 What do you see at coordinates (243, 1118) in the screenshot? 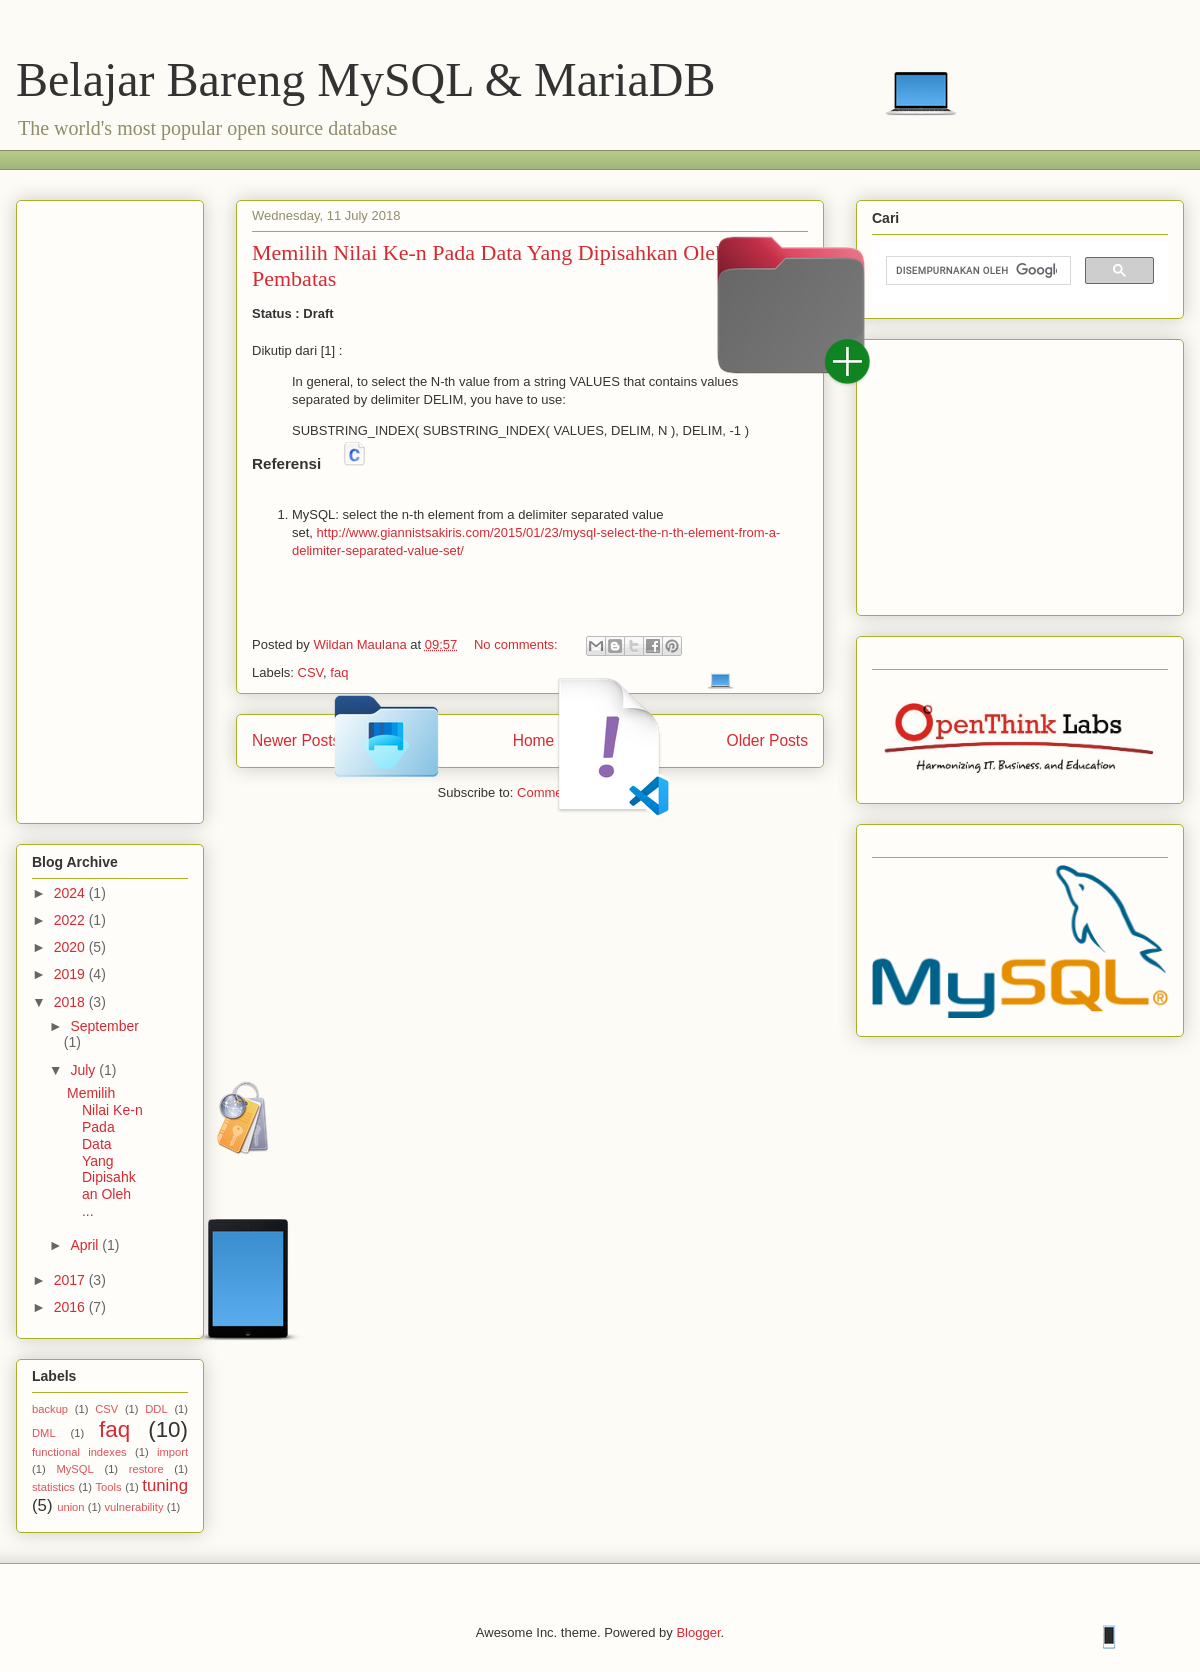
I see `access kerberos authentication settings` at bounding box center [243, 1118].